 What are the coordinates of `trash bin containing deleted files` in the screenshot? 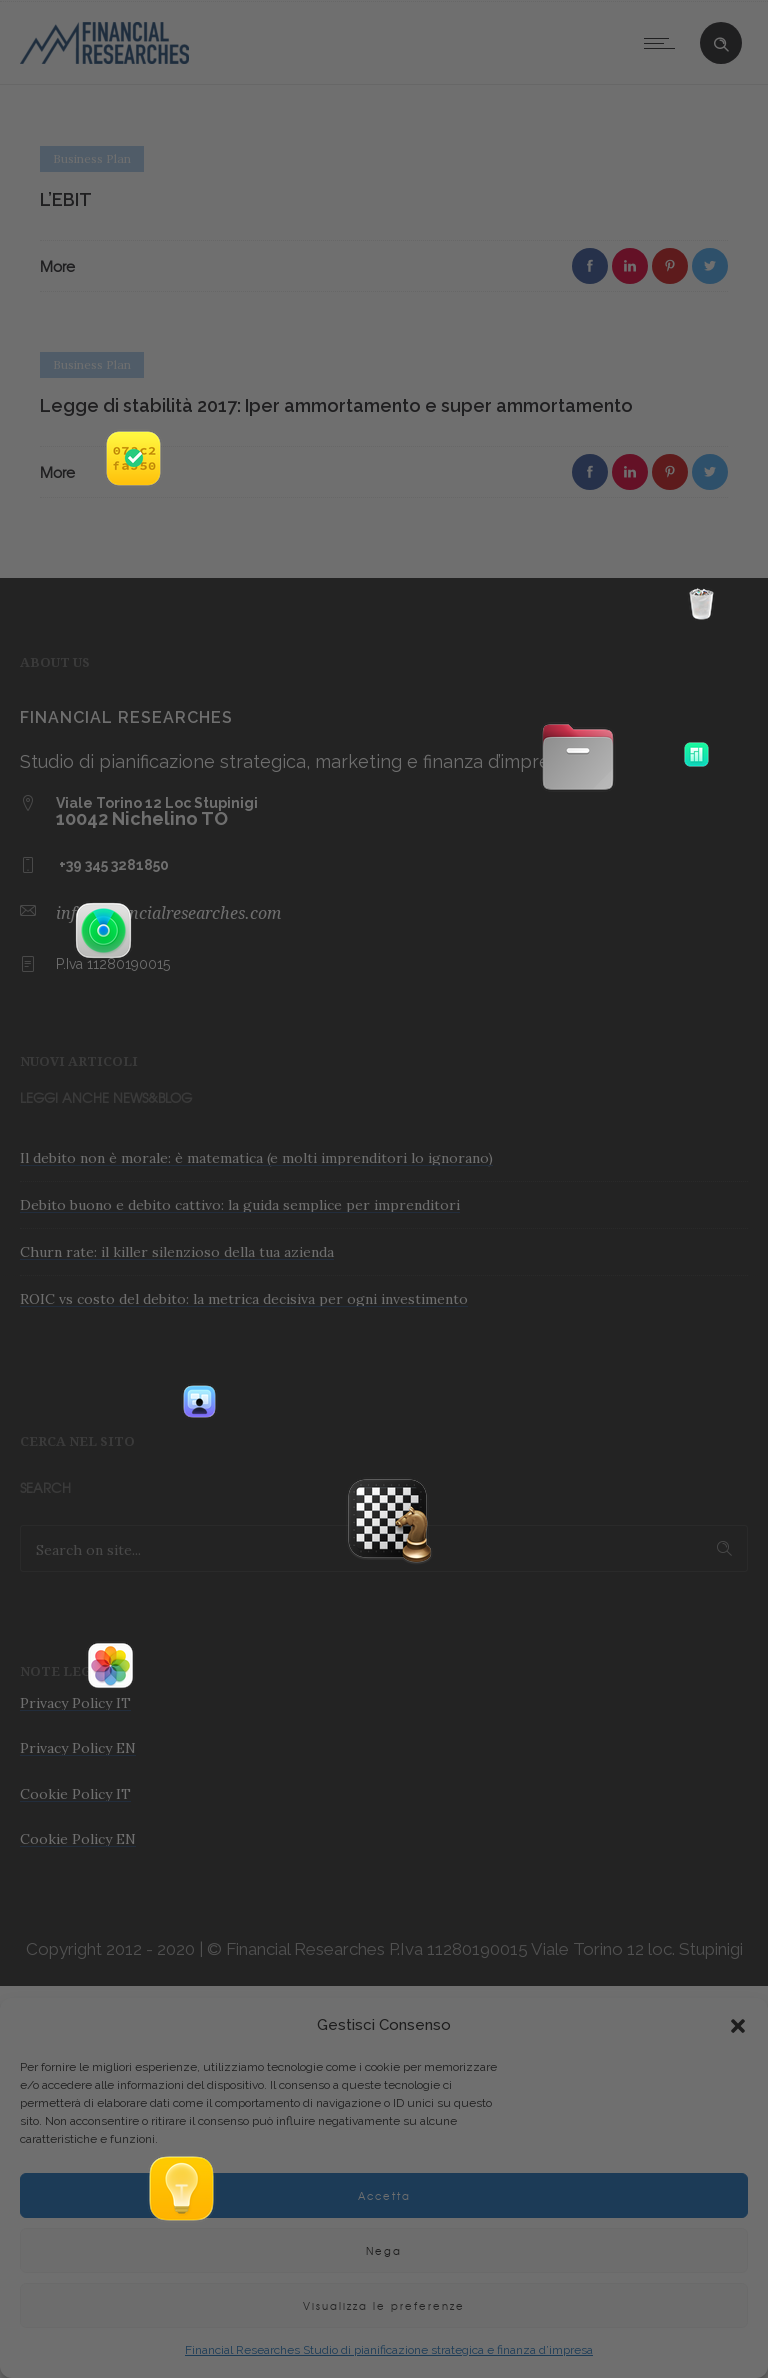 It's located at (701, 604).